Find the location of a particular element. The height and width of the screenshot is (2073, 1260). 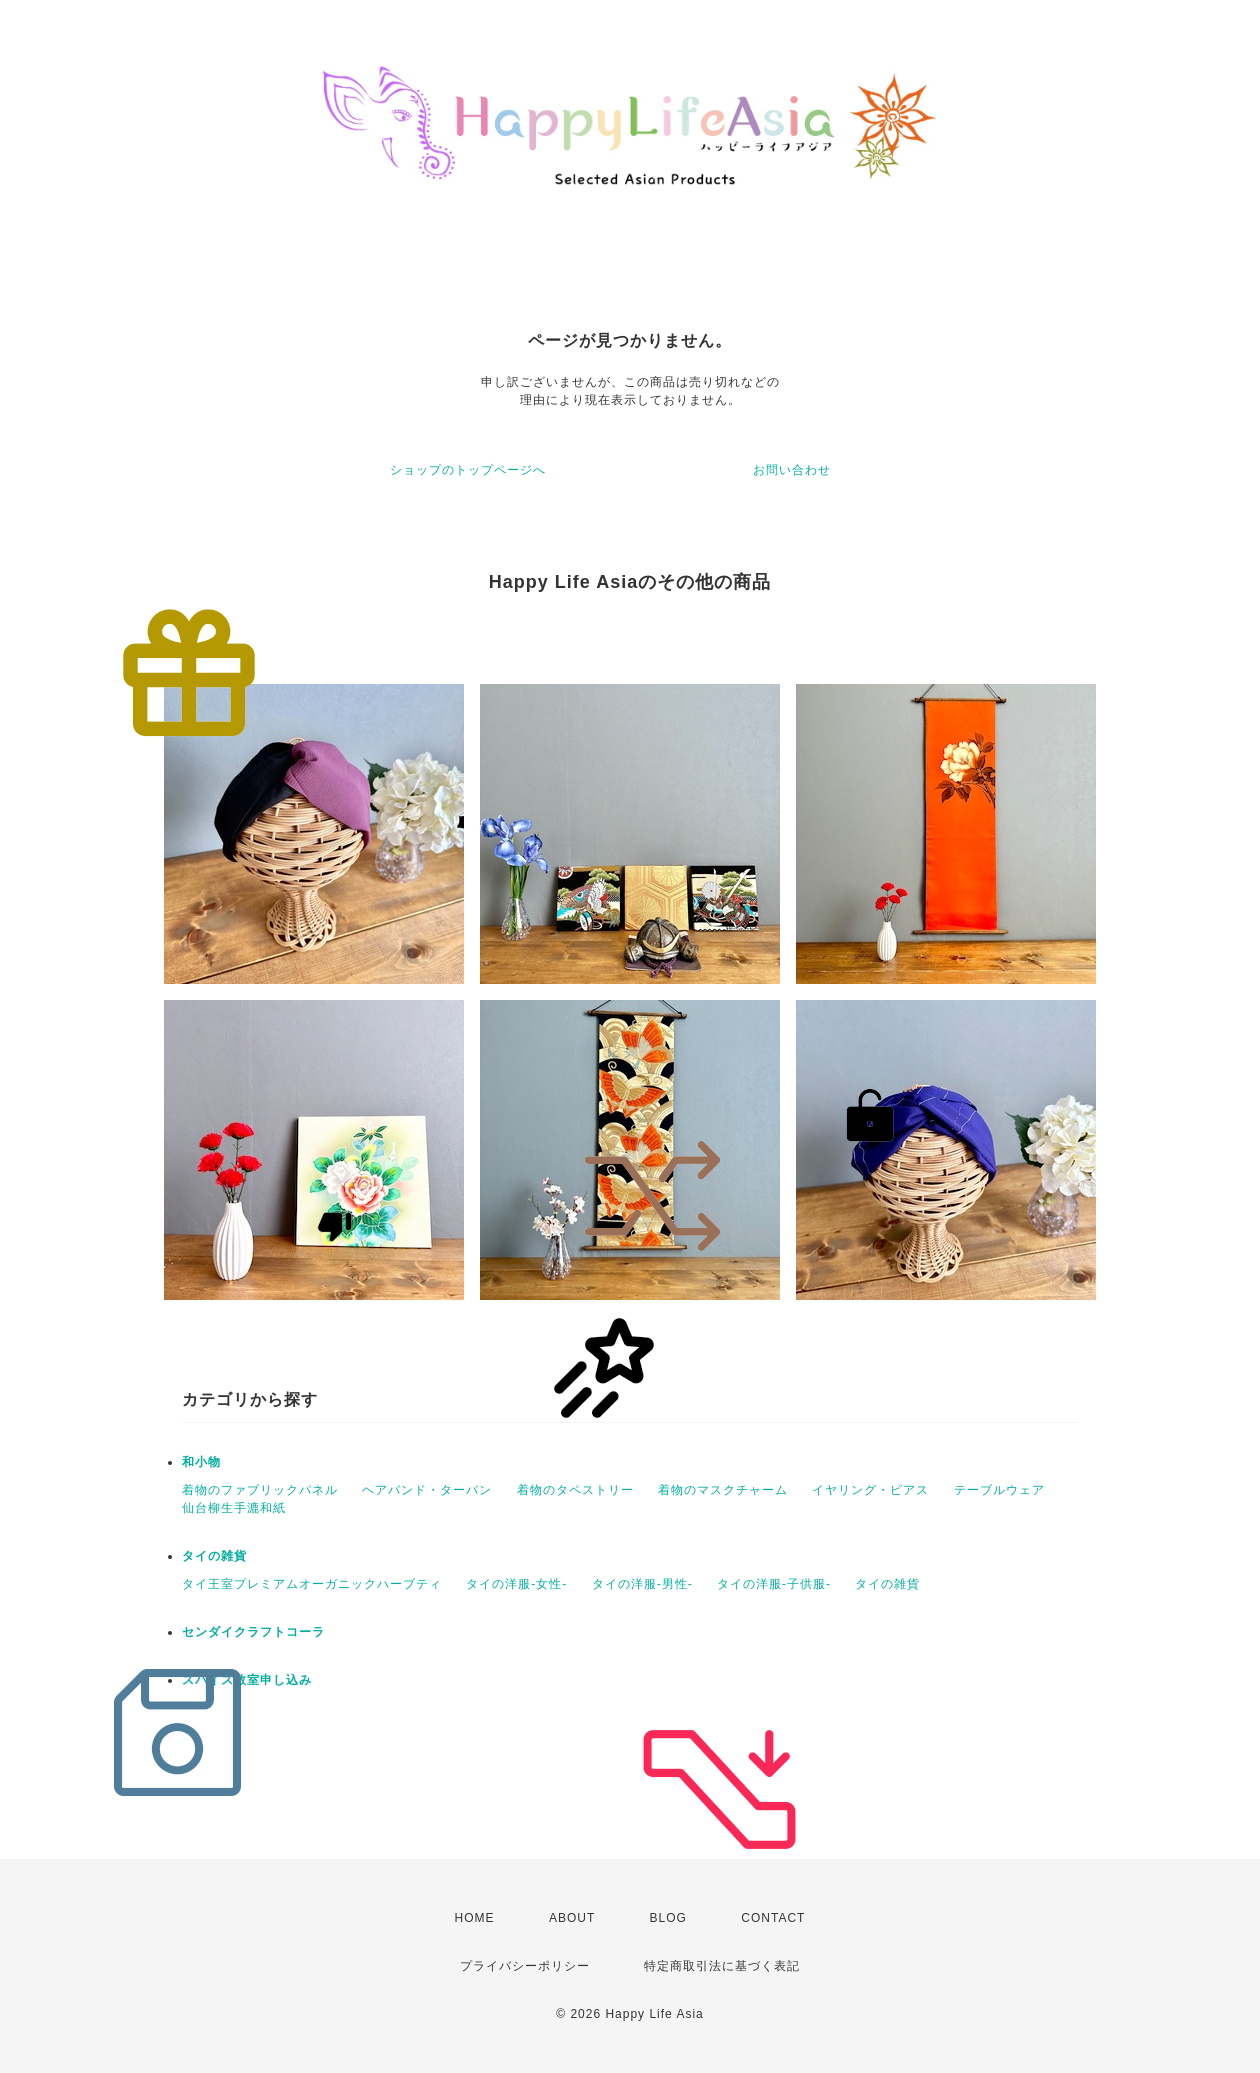

dislike or downvote content is located at coordinates (335, 1226).